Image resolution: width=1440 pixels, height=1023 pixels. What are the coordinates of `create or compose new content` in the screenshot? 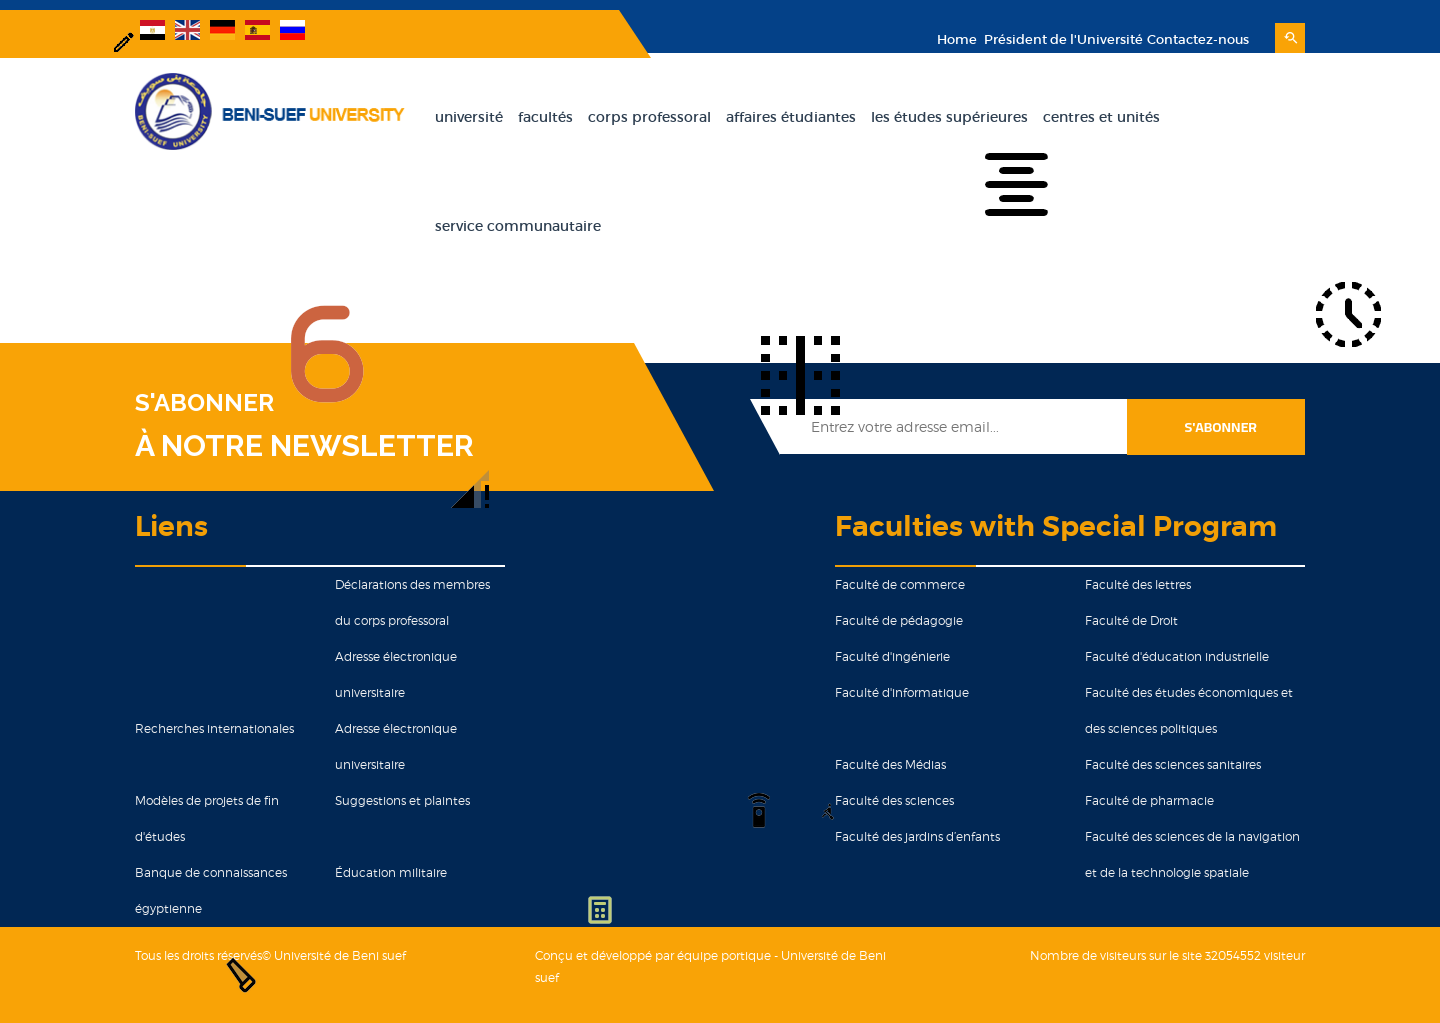 It's located at (124, 42).